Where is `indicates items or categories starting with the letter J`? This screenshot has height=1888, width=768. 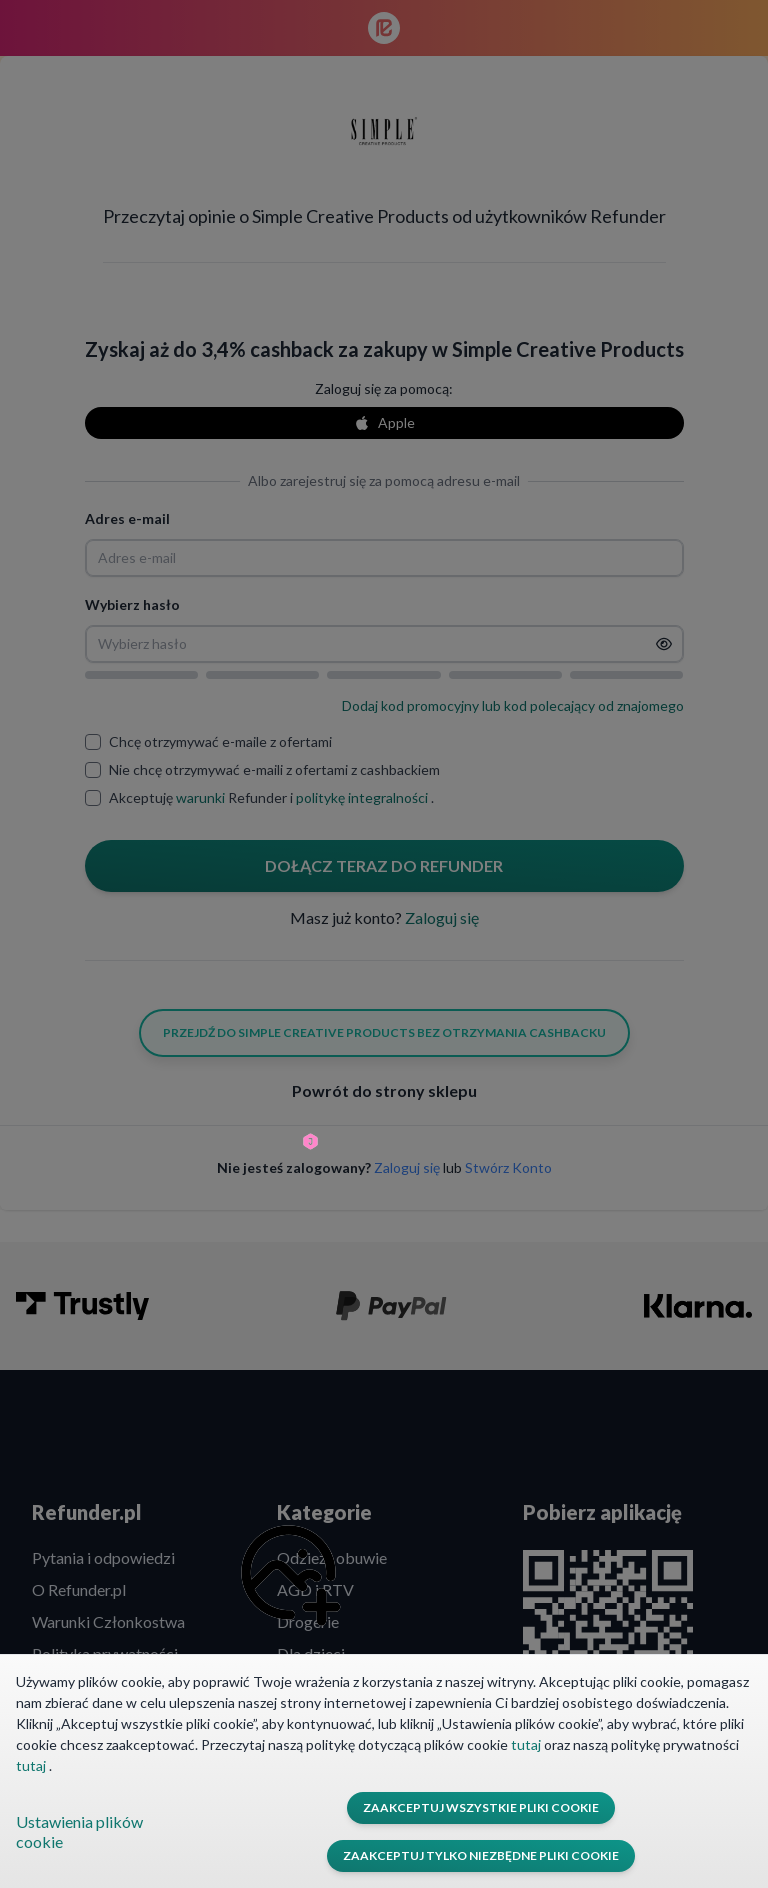
indicates items or categories starting with the letter J is located at coordinates (310, 1141).